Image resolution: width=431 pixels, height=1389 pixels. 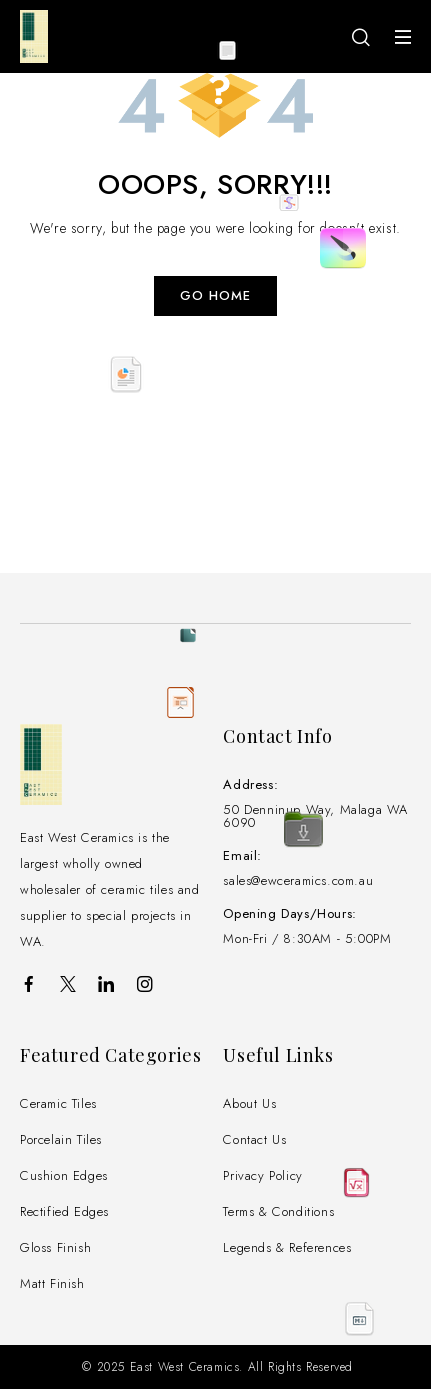 What do you see at coordinates (343, 247) in the screenshot?
I see `open a Krita project file` at bounding box center [343, 247].